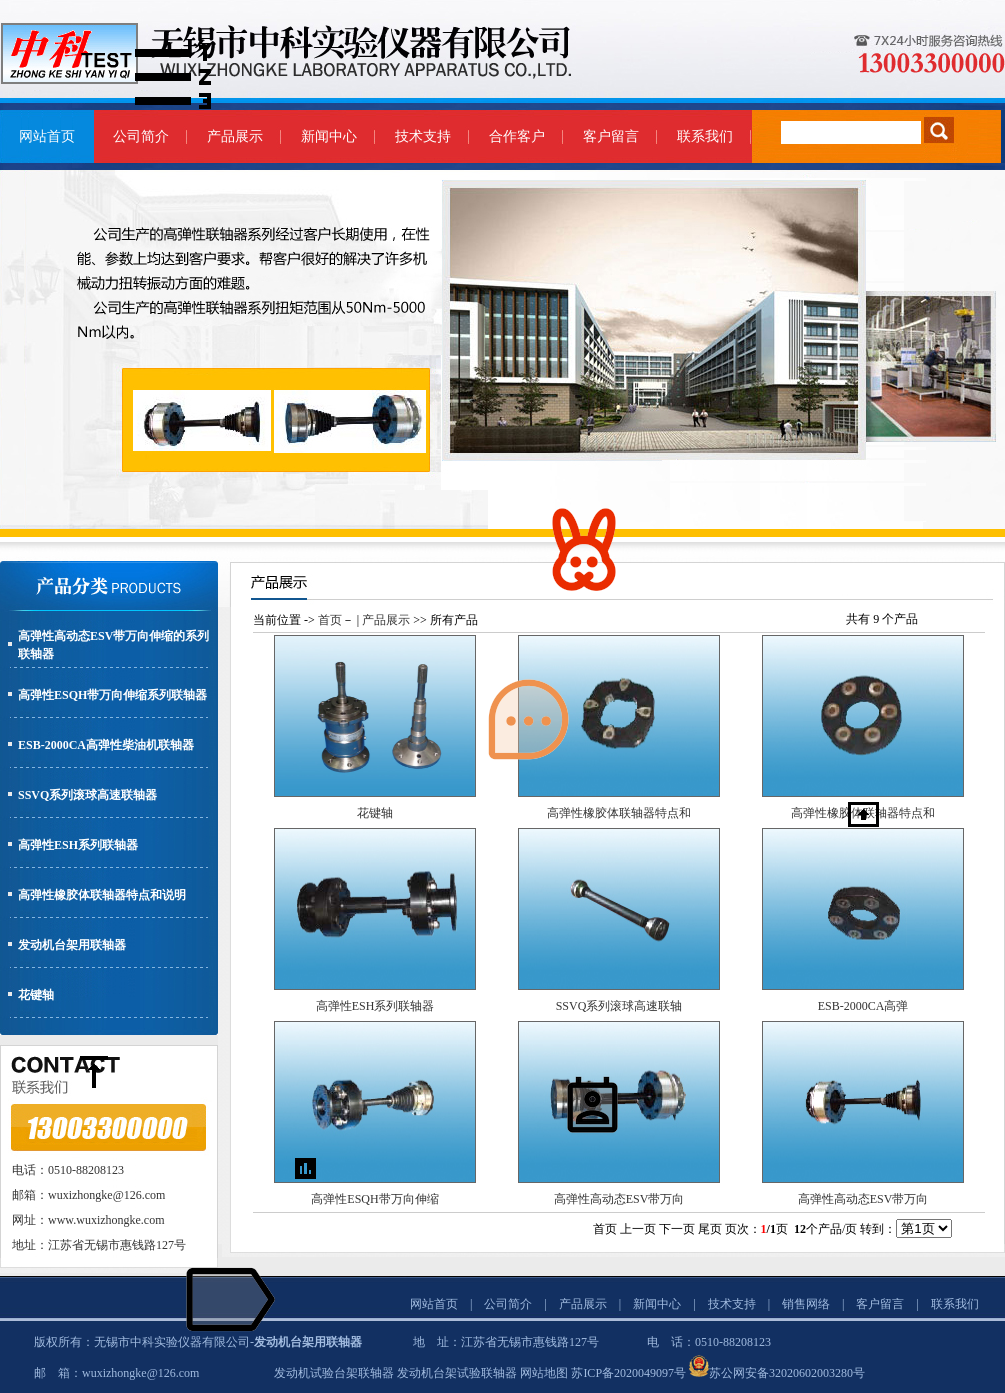 This screenshot has width=1005, height=1393. I want to click on open chat or messaging, so click(527, 721).